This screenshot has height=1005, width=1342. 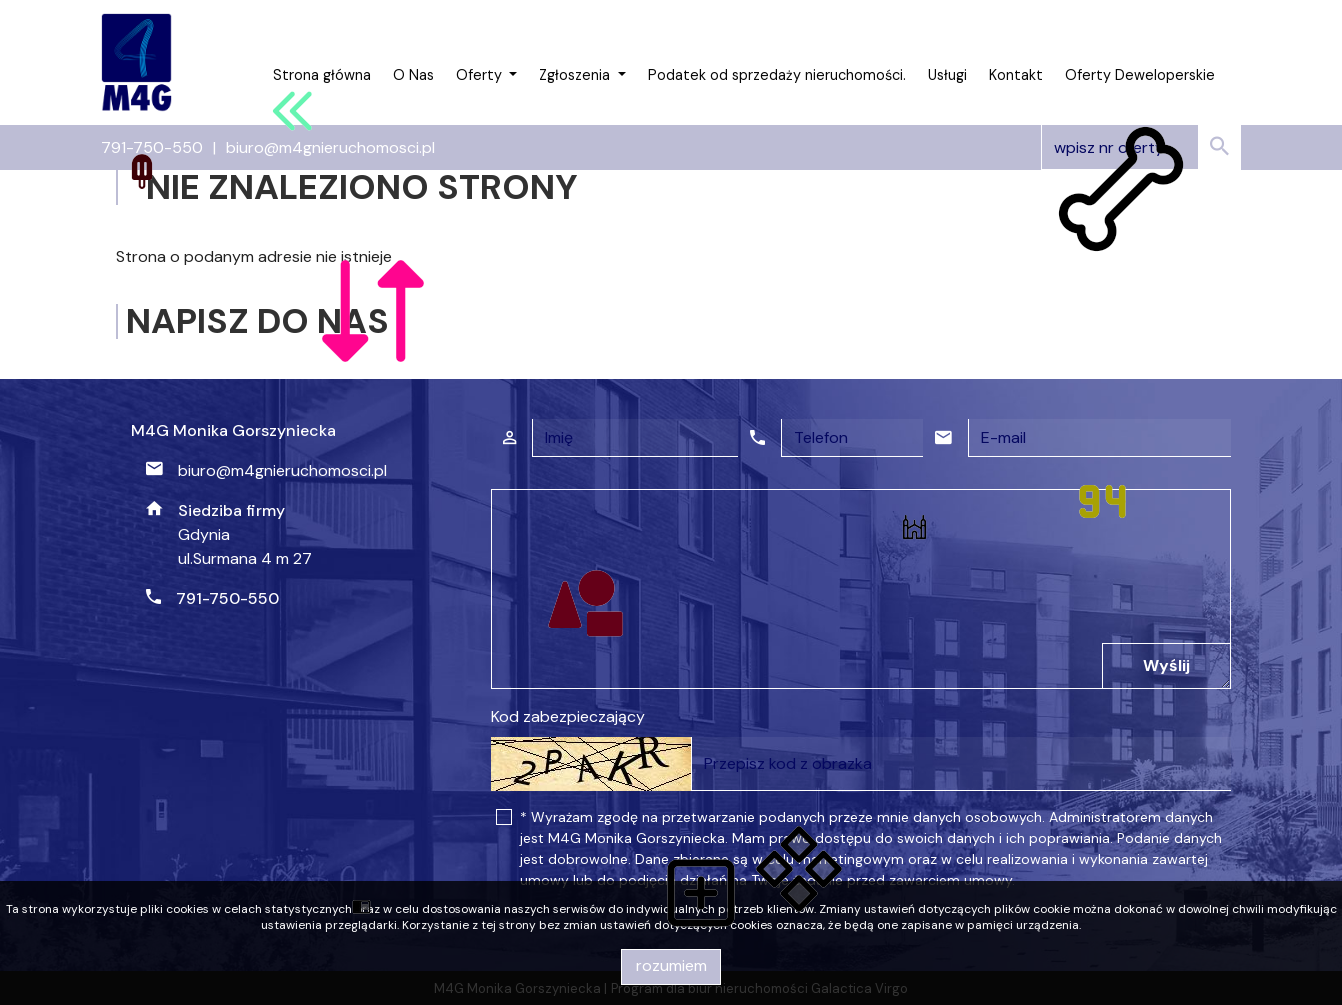 I want to click on access game or entertainment features, so click(x=799, y=869).